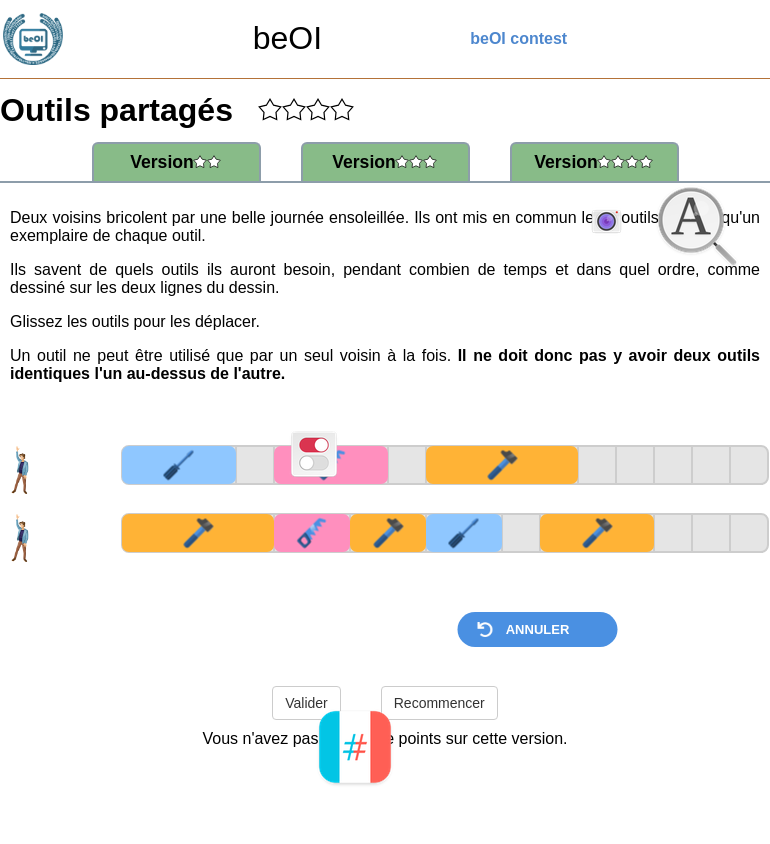  What do you see at coordinates (355, 747) in the screenshot?
I see `launch ryujinx nintendo switch emulator` at bounding box center [355, 747].